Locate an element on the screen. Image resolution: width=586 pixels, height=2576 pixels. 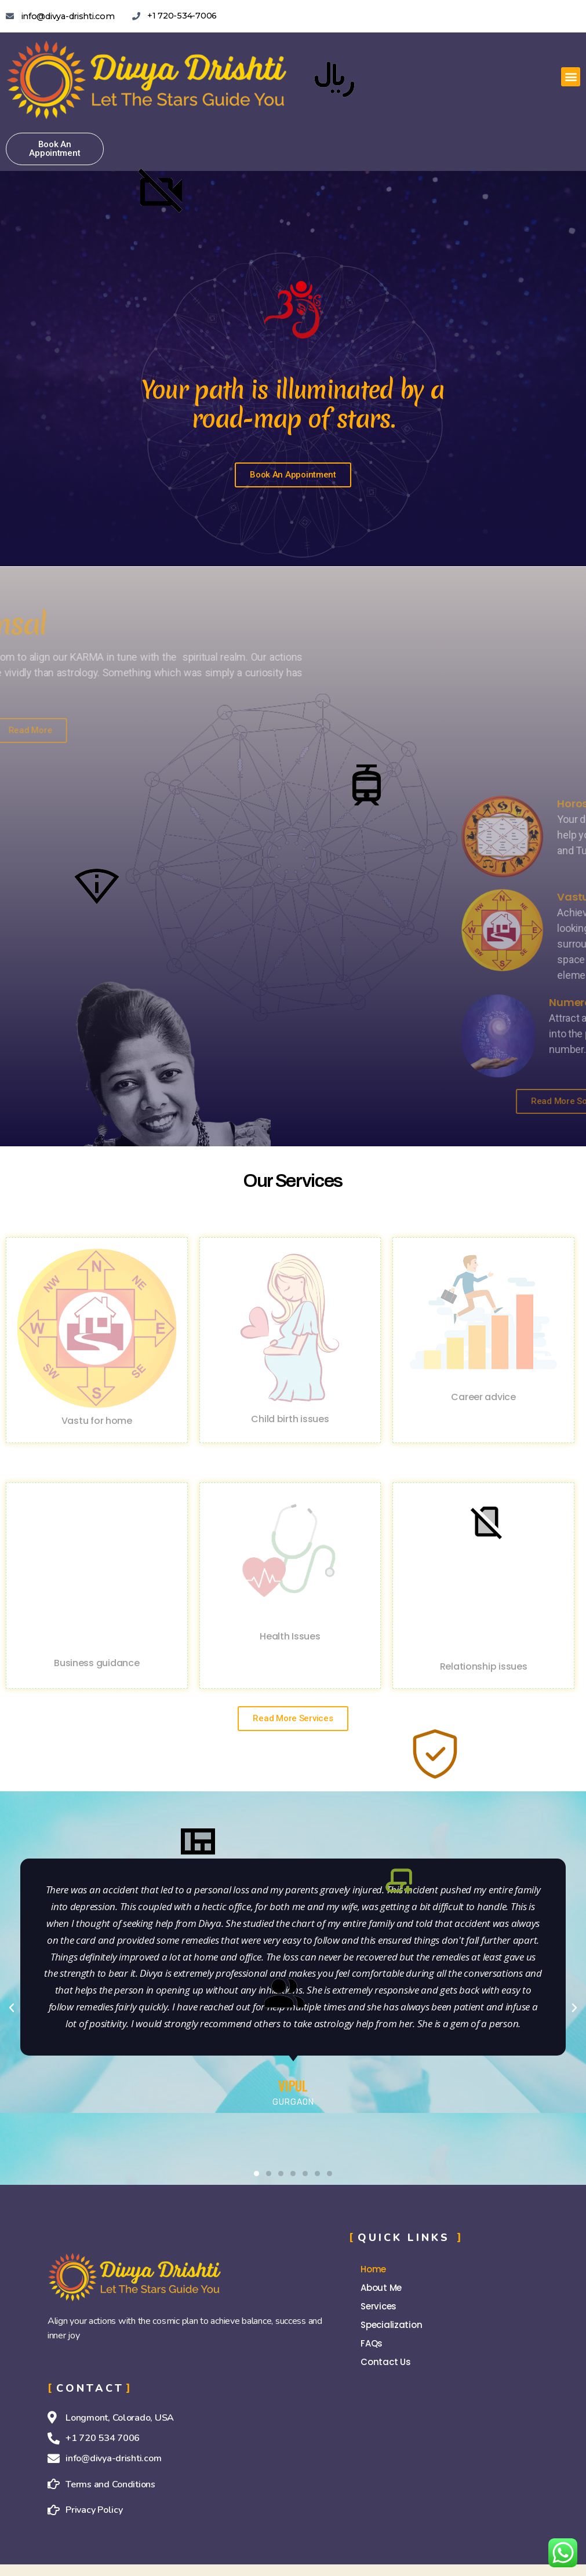
turn off camera during video call is located at coordinates (161, 192).